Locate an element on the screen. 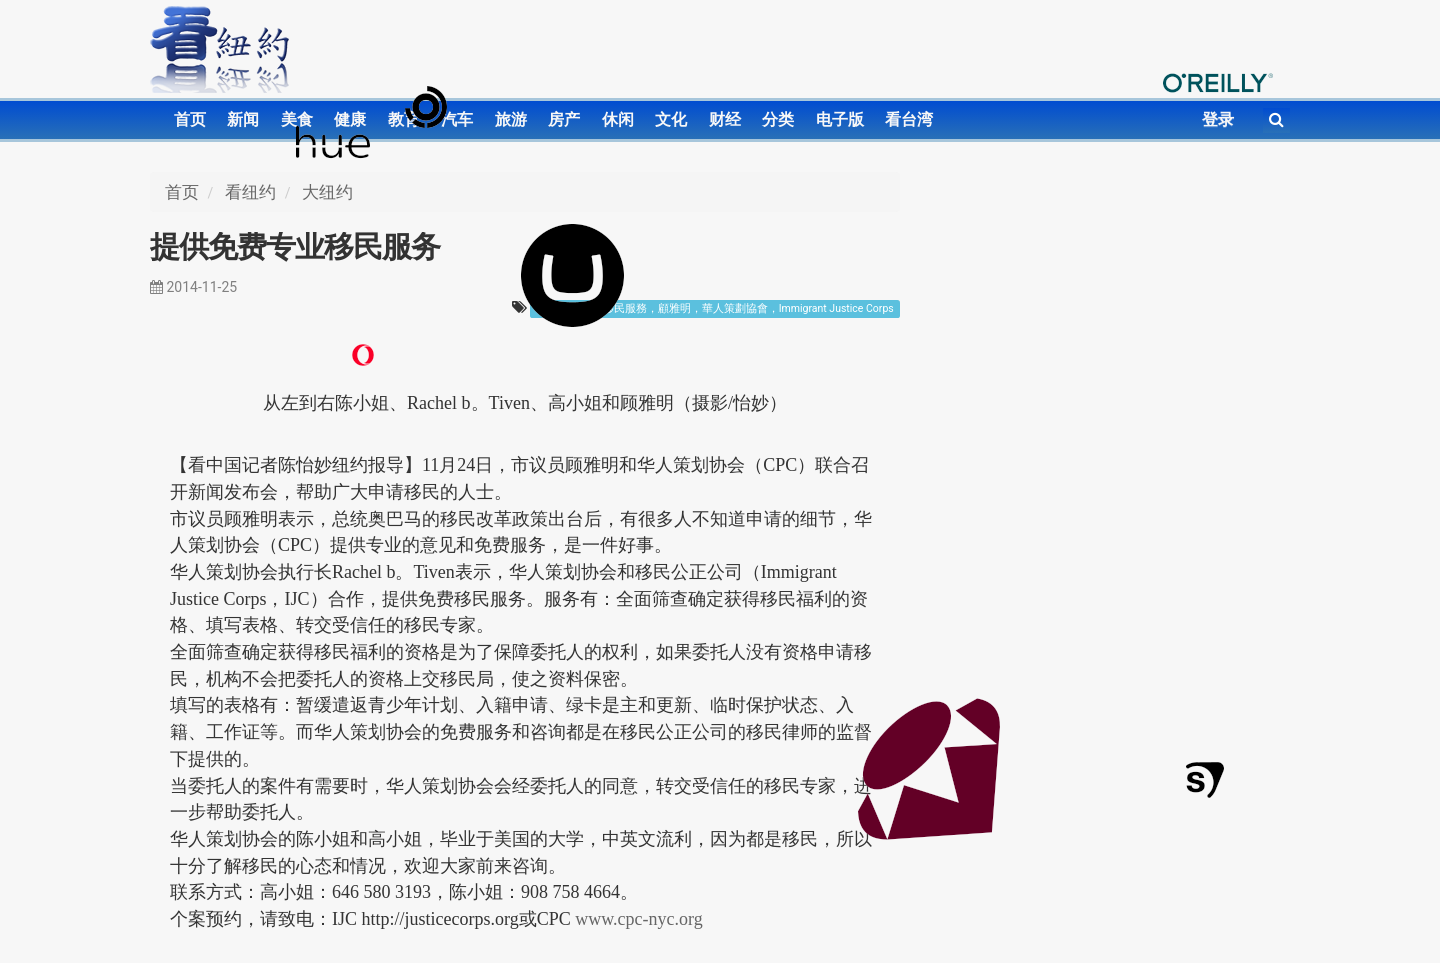 This screenshot has width=1440, height=963. ruby programming language logo is located at coordinates (929, 769).